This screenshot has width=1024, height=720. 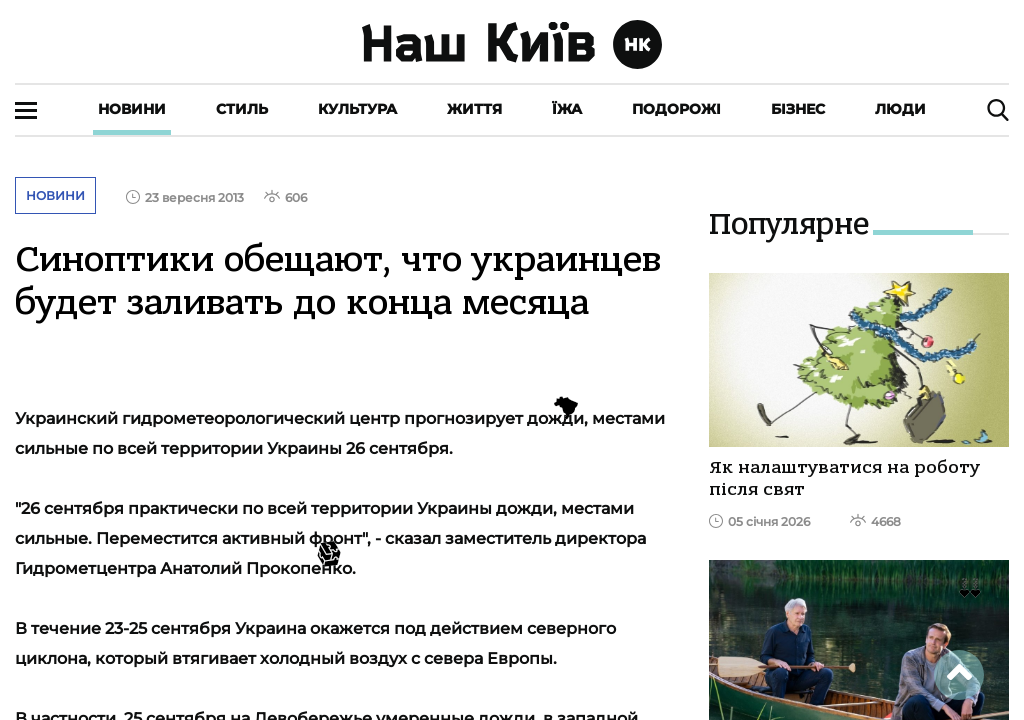 I want to click on access puzzle or jigsaw game, so click(x=329, y=554).